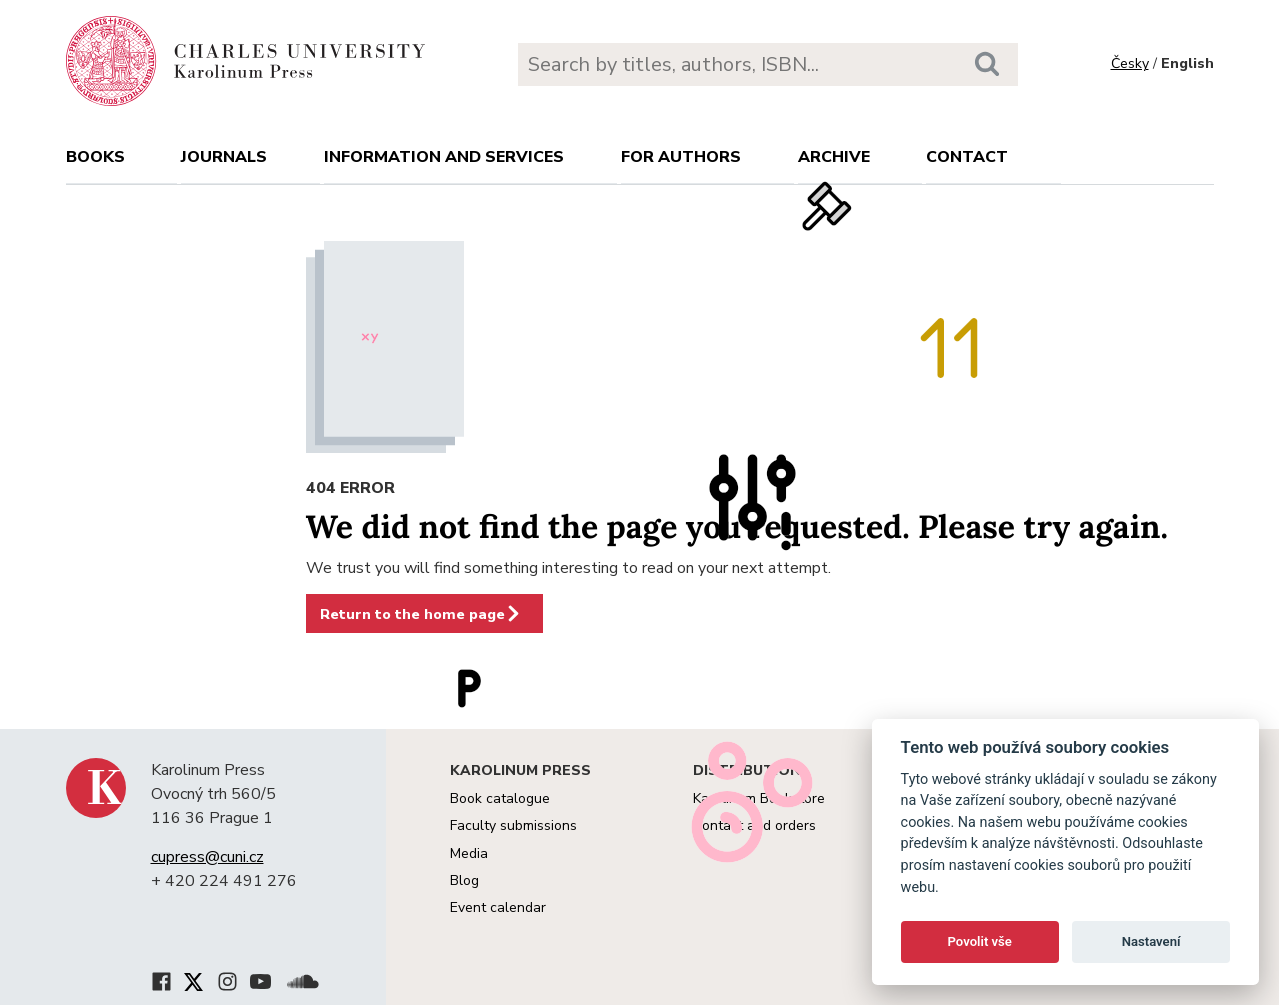  Describe the element at coordinates (370, 337) in the screenshot. I see `access mathematical or algebraic functions` at that location.